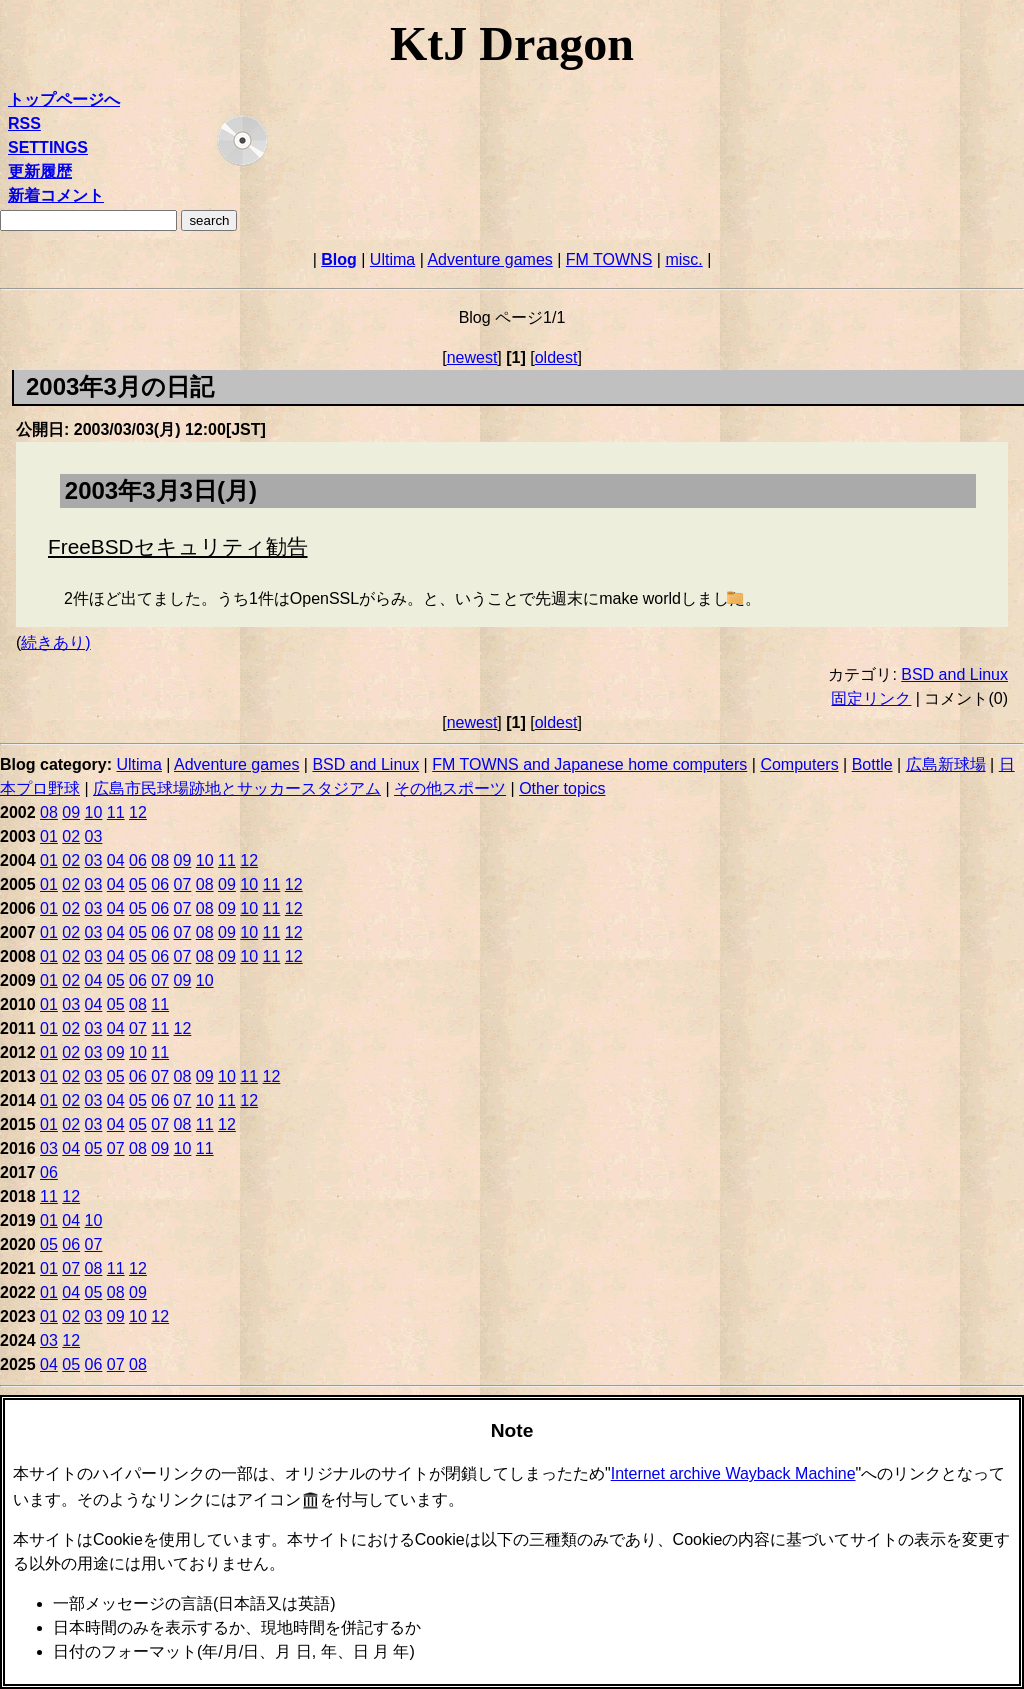 This screenshot has height=1689, width=1024. I want to click on open the eatbiscuit application folder, so click(735, 598).